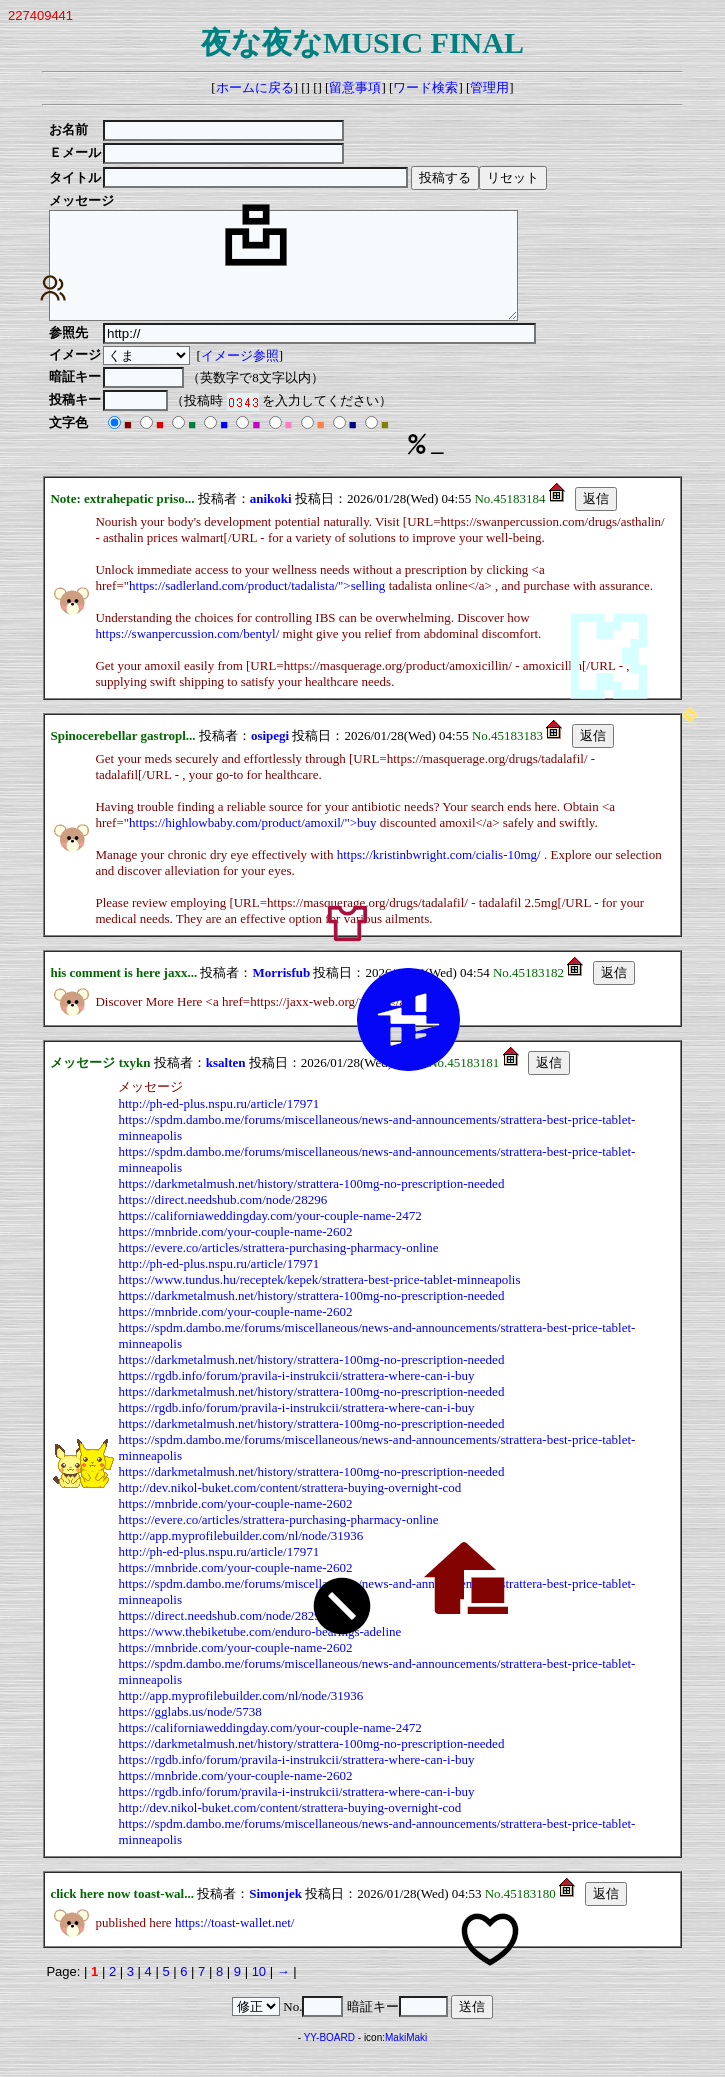 The height and width of the screenshot is (2077, 725). I want to click on unsplash logo - access free stock photos, so click(256, 235).